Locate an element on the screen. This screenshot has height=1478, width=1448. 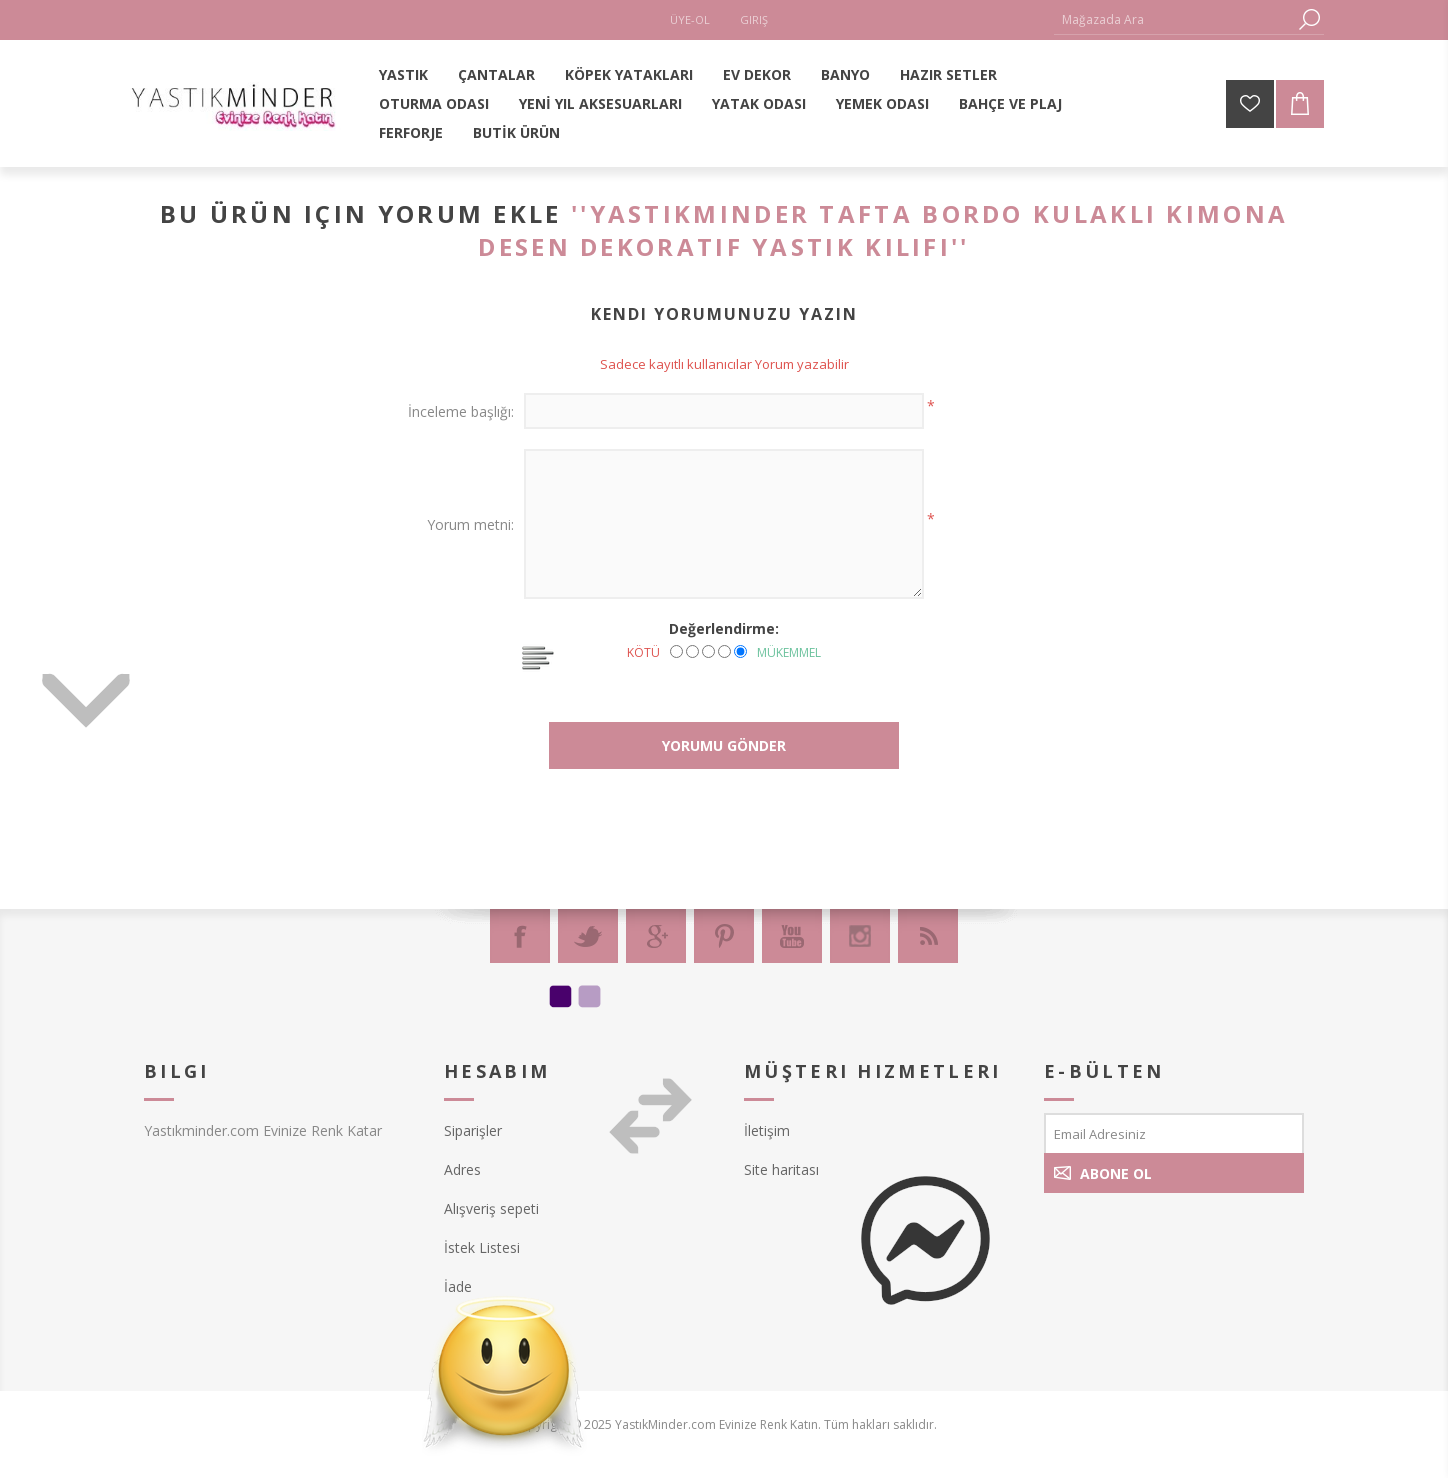
indicates active network data transfer is located at coordinates (649, 1116).